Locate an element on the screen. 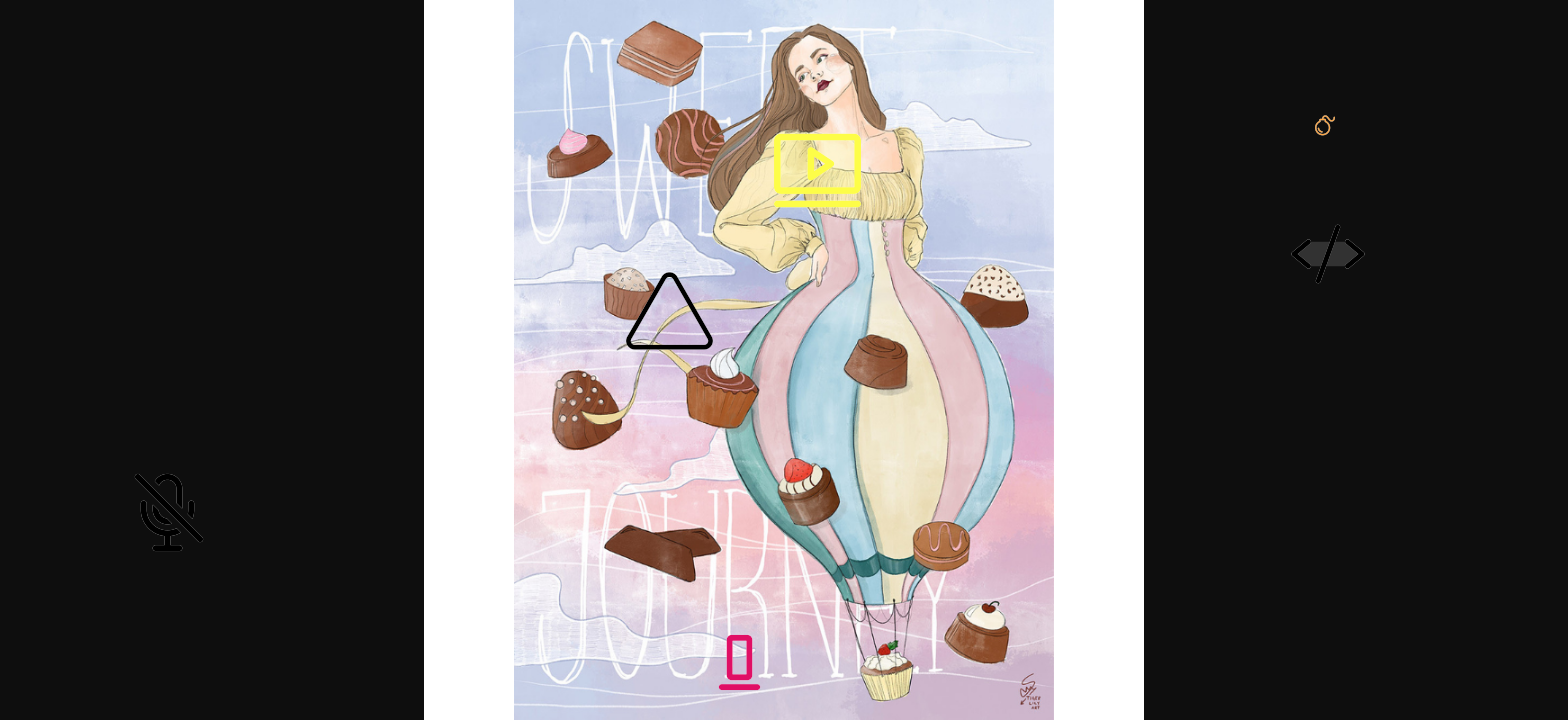 The image size is (1568, 720). mute your microphone is located at coordinates (167, 512).